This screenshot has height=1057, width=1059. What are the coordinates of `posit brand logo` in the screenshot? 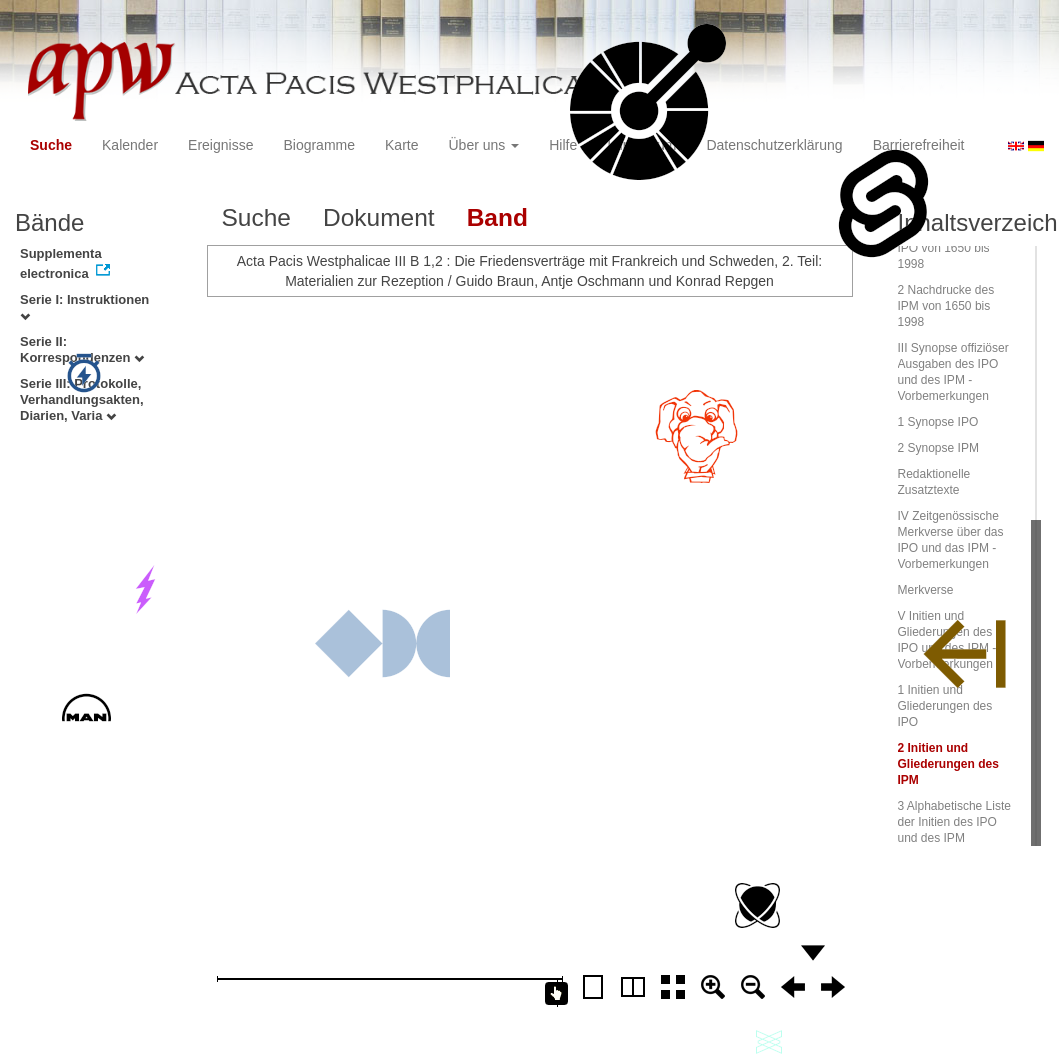 It's located at (769, 1042).